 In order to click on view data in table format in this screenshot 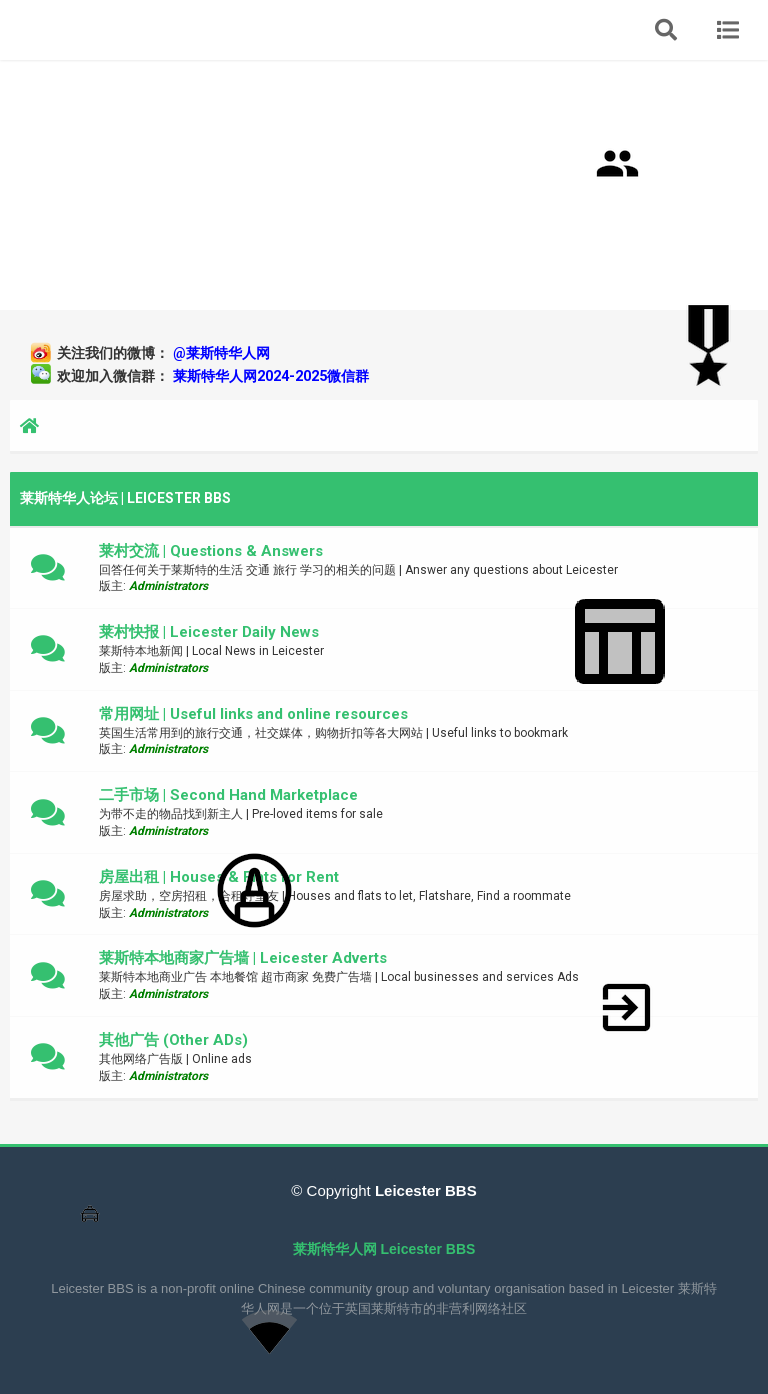, I will do `click(617, 641)`.